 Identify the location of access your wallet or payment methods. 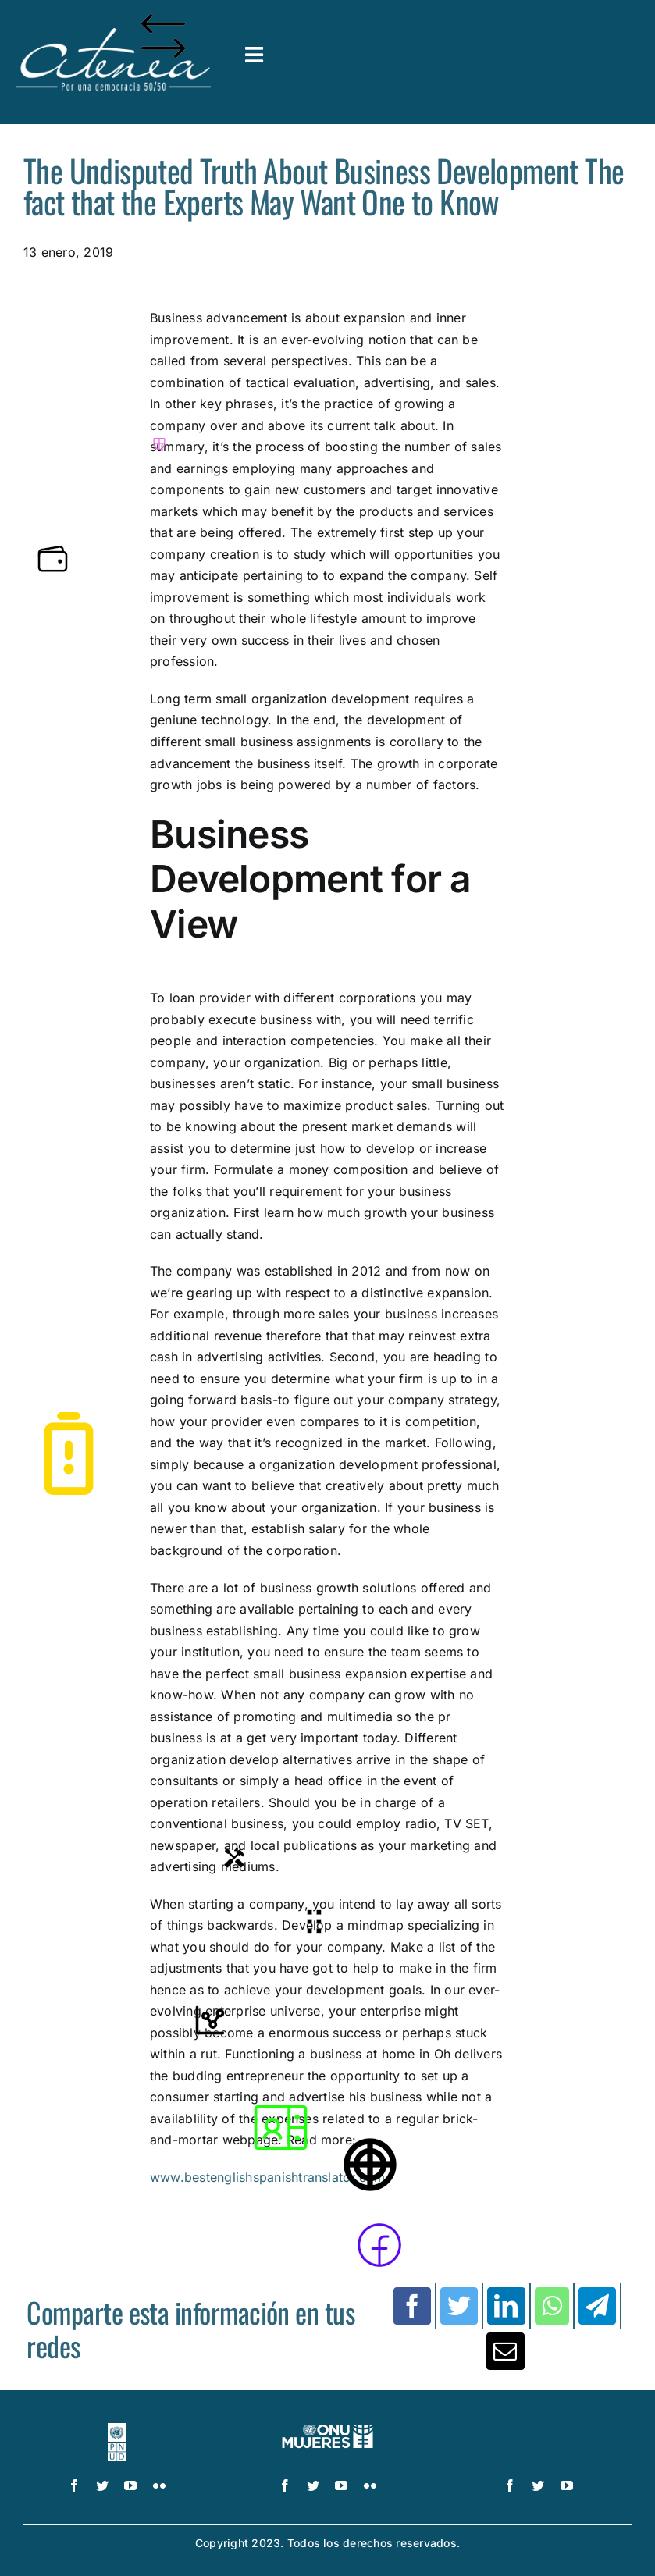
(52, 559).